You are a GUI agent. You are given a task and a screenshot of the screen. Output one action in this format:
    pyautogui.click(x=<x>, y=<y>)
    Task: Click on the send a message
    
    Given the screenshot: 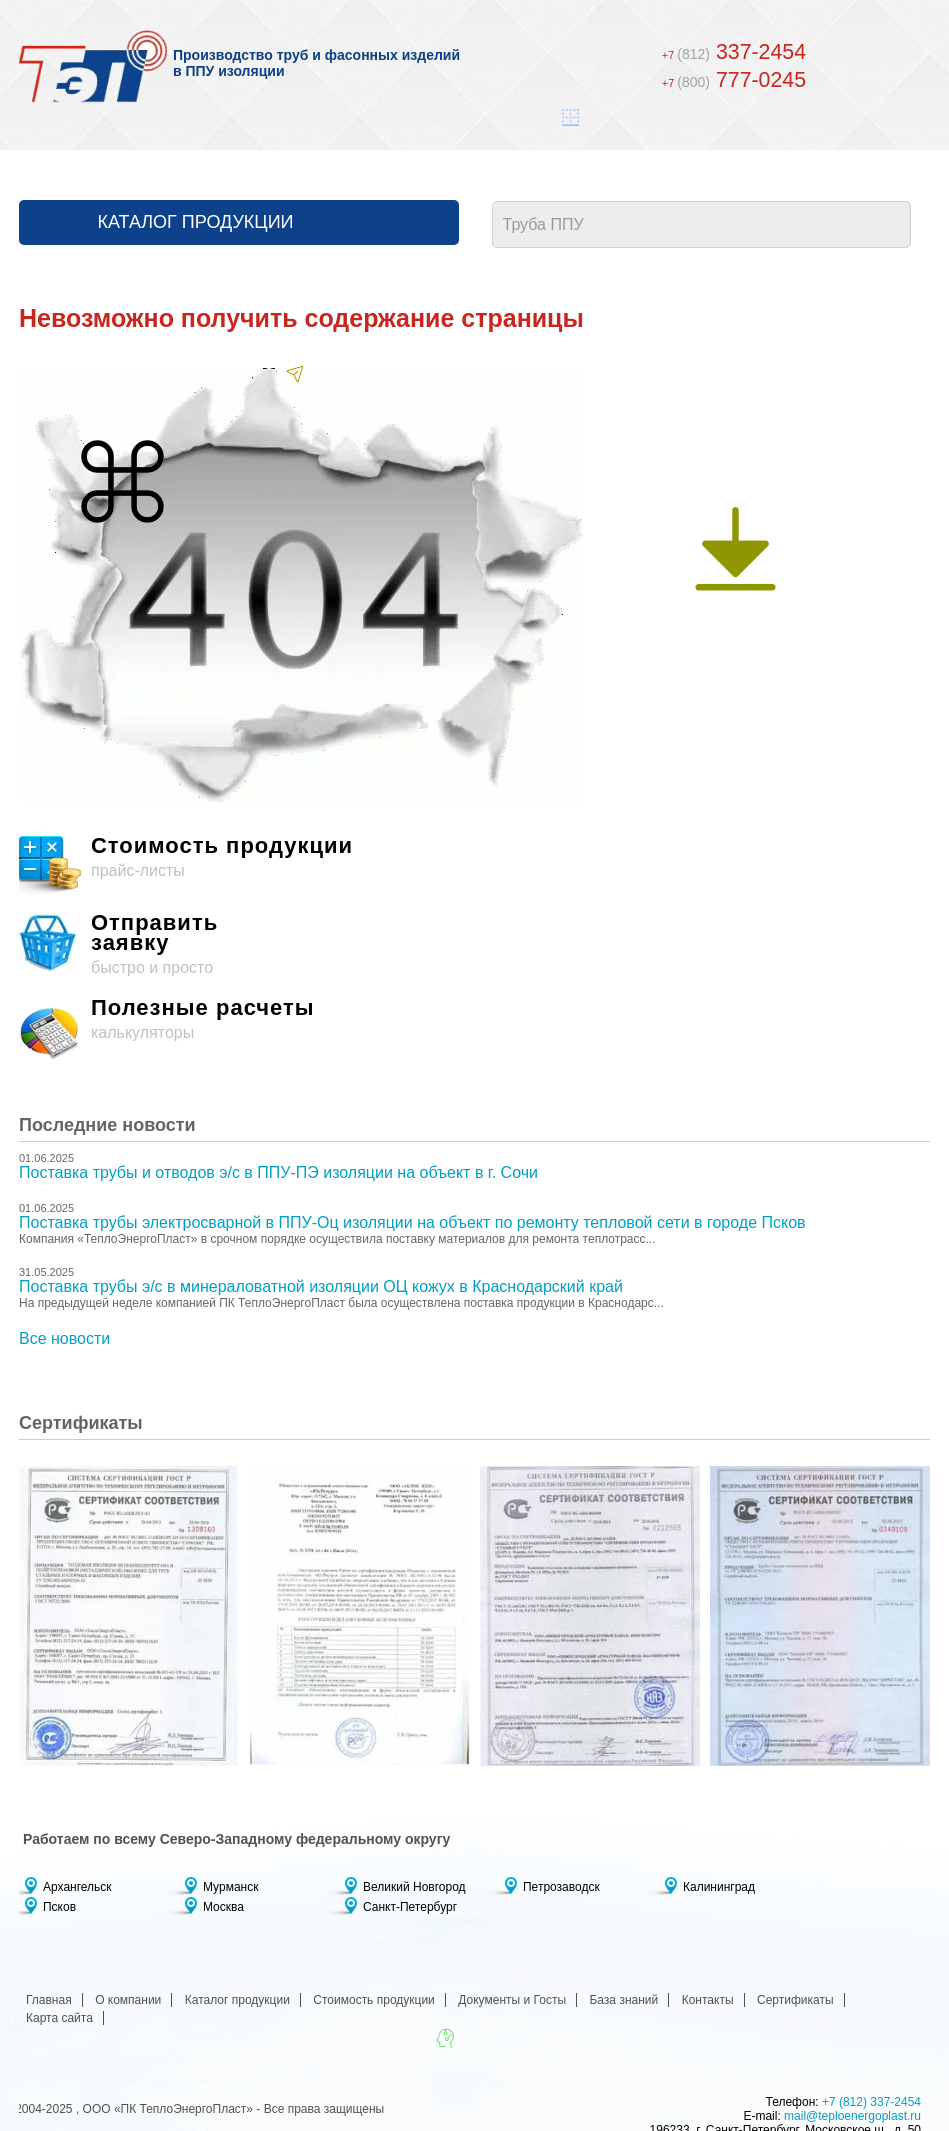 What is the action you would take?
    pyautogui.click(x=295, y=373)
    